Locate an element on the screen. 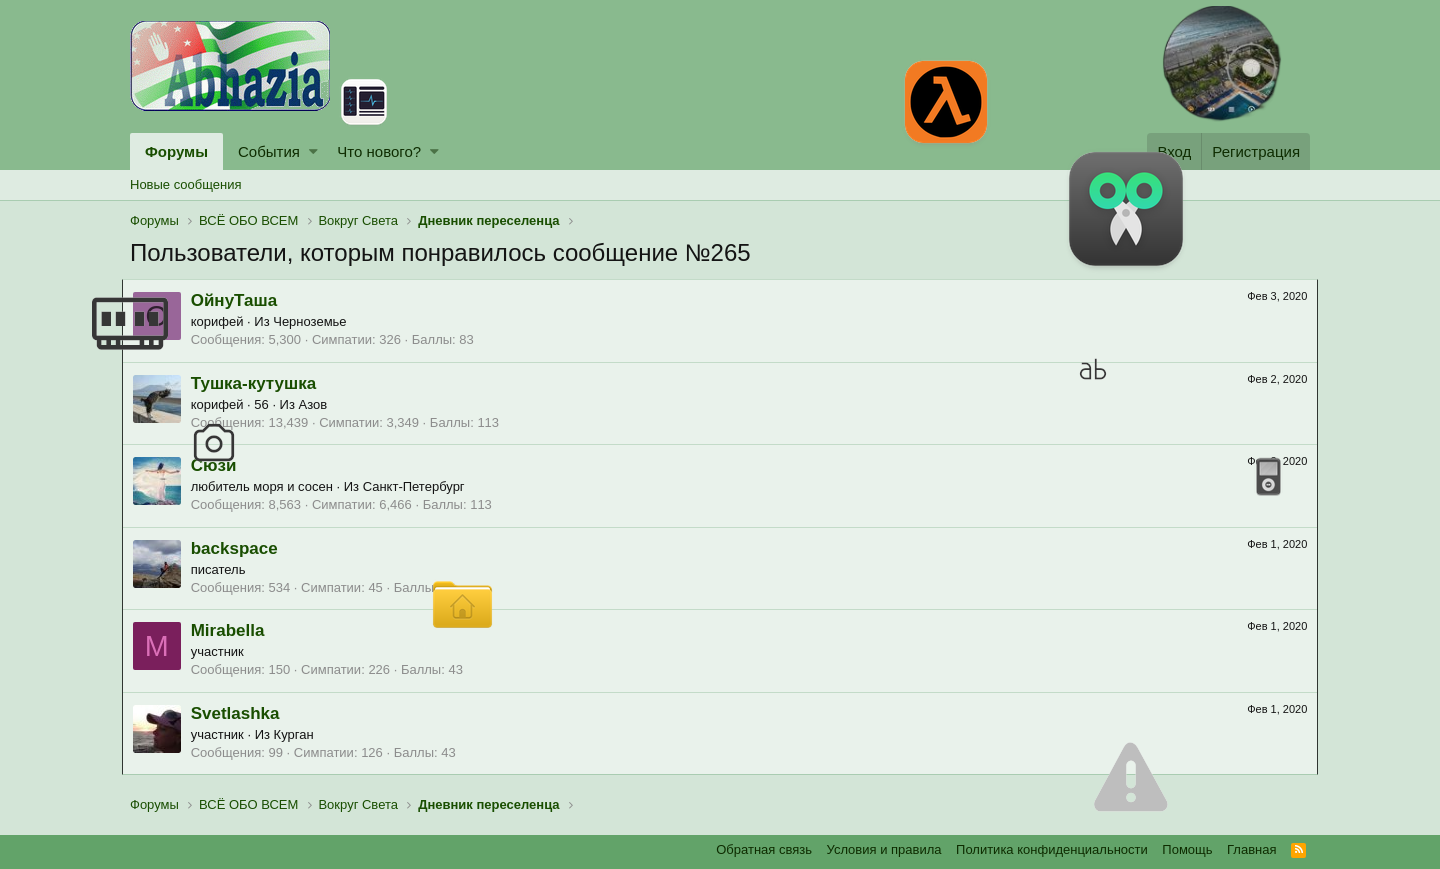 The image size is (1440, 869). access your home folder is located at coordinates (462, 604).